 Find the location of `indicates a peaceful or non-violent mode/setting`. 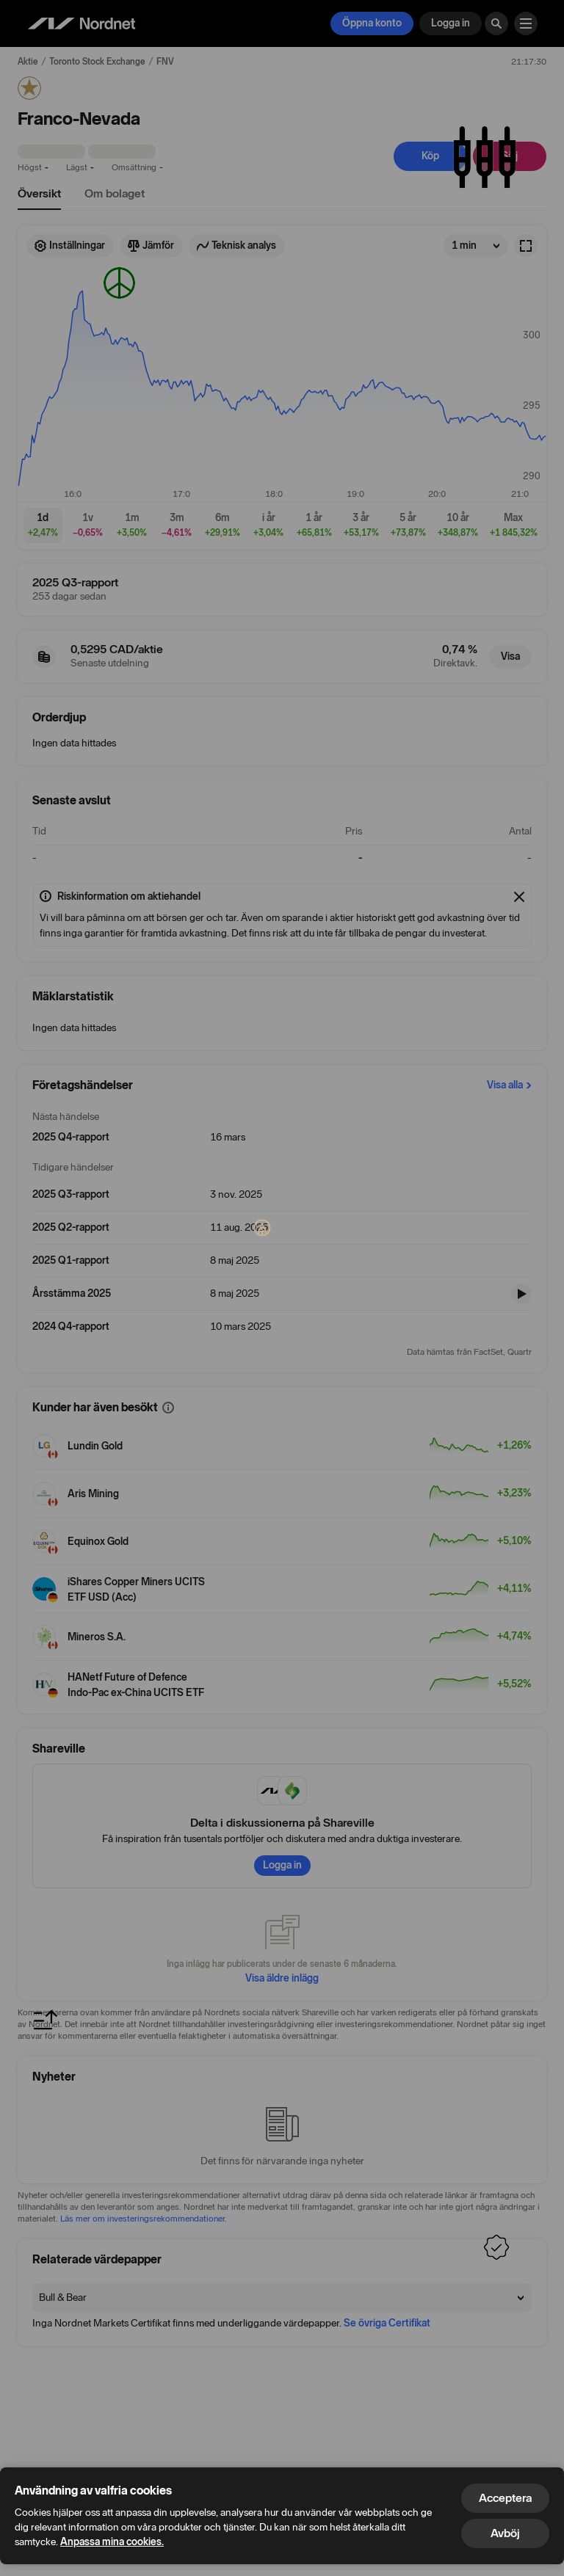

indicates a peaceful or non-violent mode/setting is located at coordinates (119, 283).